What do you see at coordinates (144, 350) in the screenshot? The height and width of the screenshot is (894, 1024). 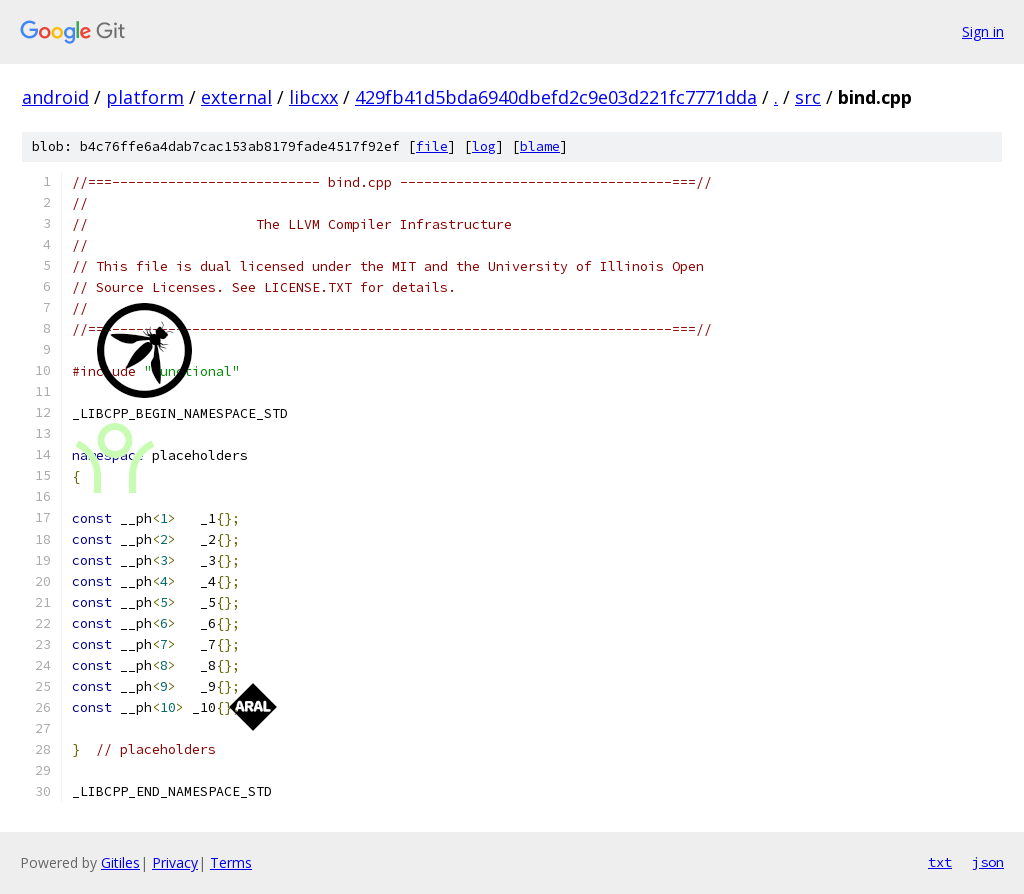 I see `OWASP (Open Web Application Security Project) logo` at bounding box center [144, 350].